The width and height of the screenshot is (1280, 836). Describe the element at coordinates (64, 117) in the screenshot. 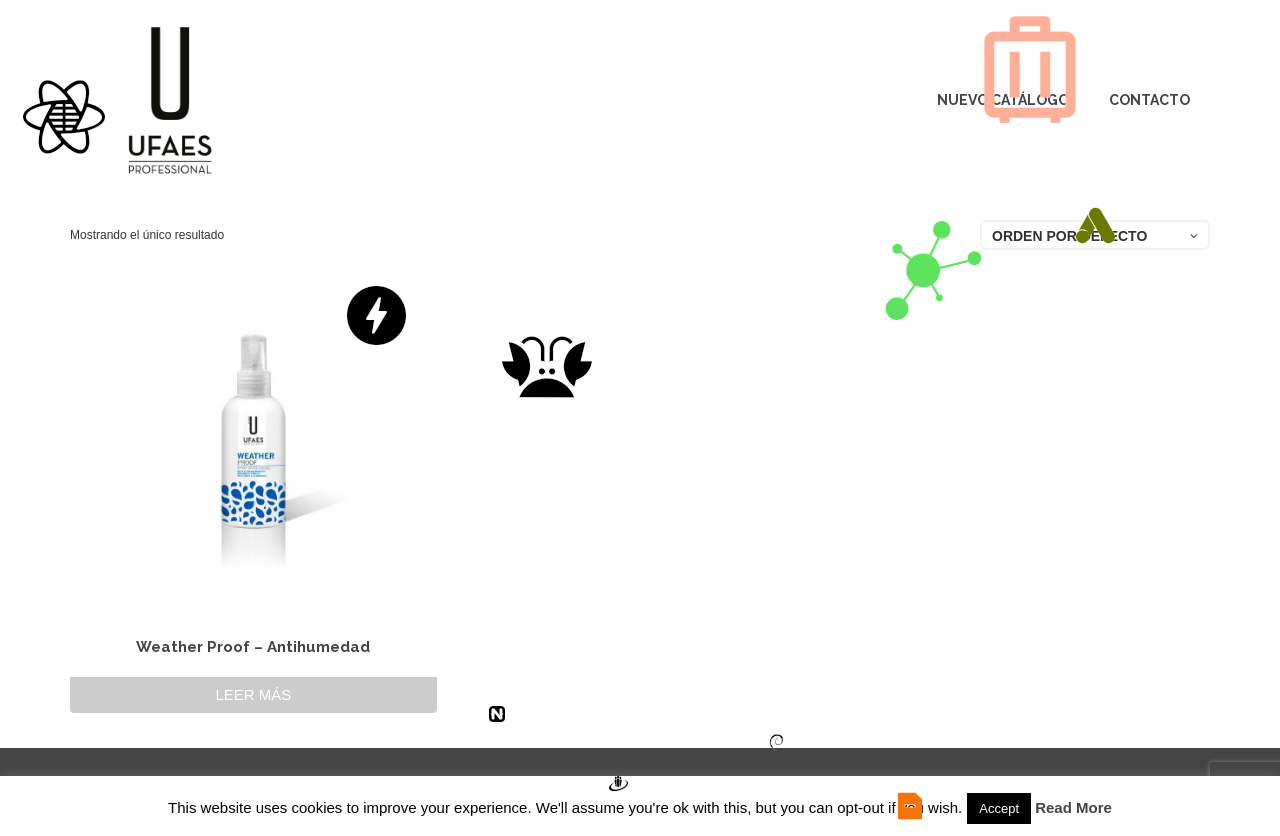

I see `react table library logo` at that location.